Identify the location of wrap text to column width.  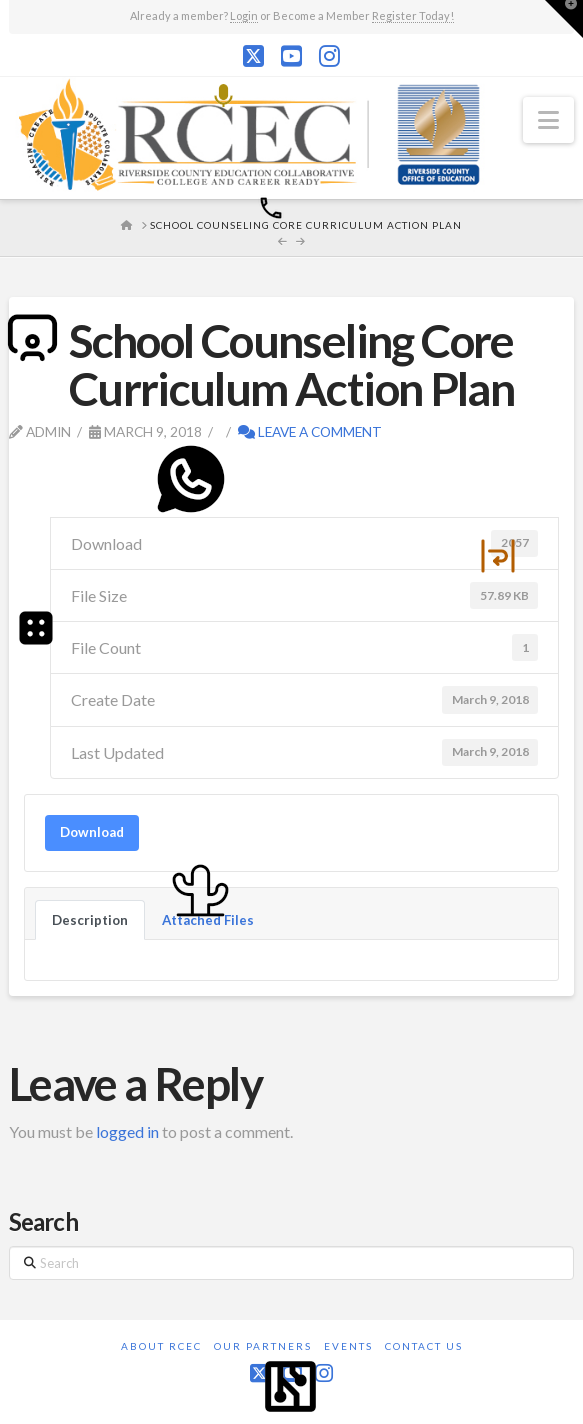
(498, 556).